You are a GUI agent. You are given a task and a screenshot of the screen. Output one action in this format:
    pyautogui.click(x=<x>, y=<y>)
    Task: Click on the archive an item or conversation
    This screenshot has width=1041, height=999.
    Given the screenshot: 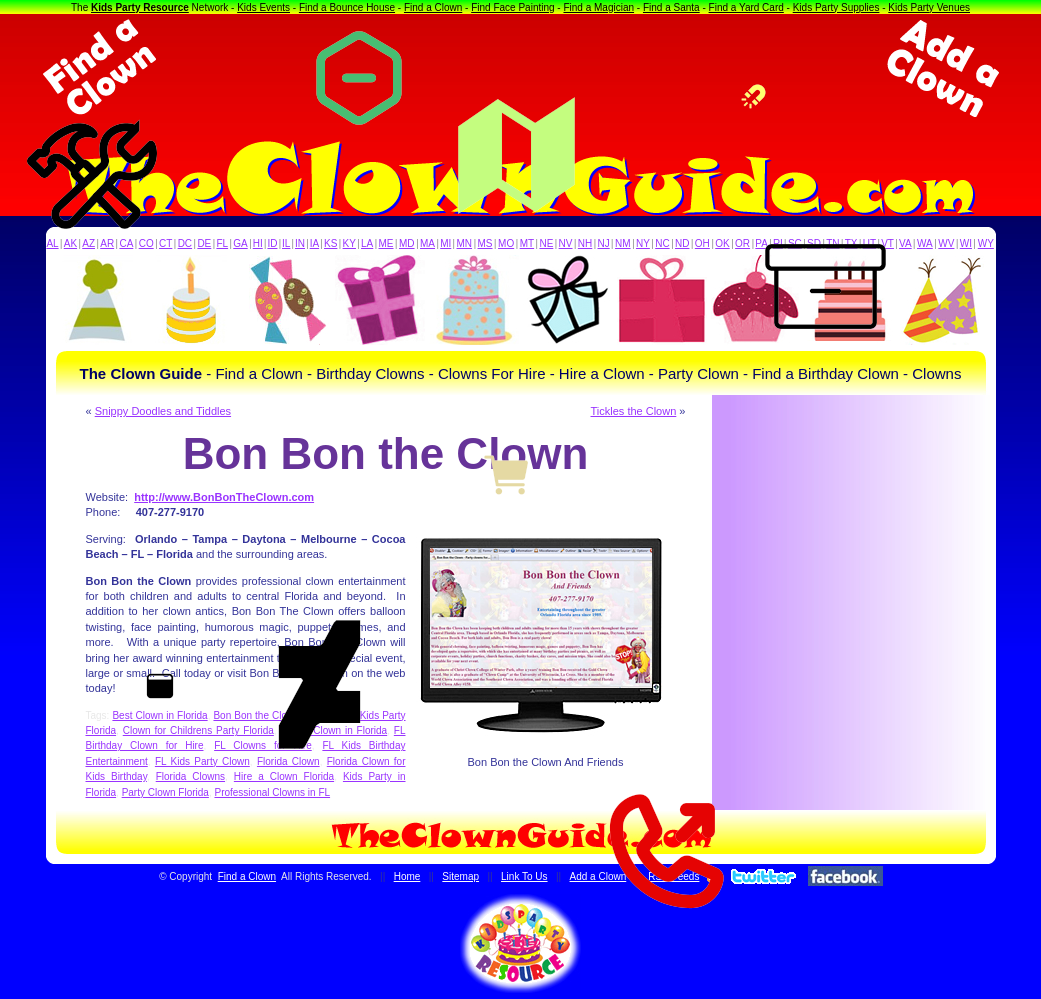 What is the action you would take?
    pyautogui.click(x=825, y=286)
    